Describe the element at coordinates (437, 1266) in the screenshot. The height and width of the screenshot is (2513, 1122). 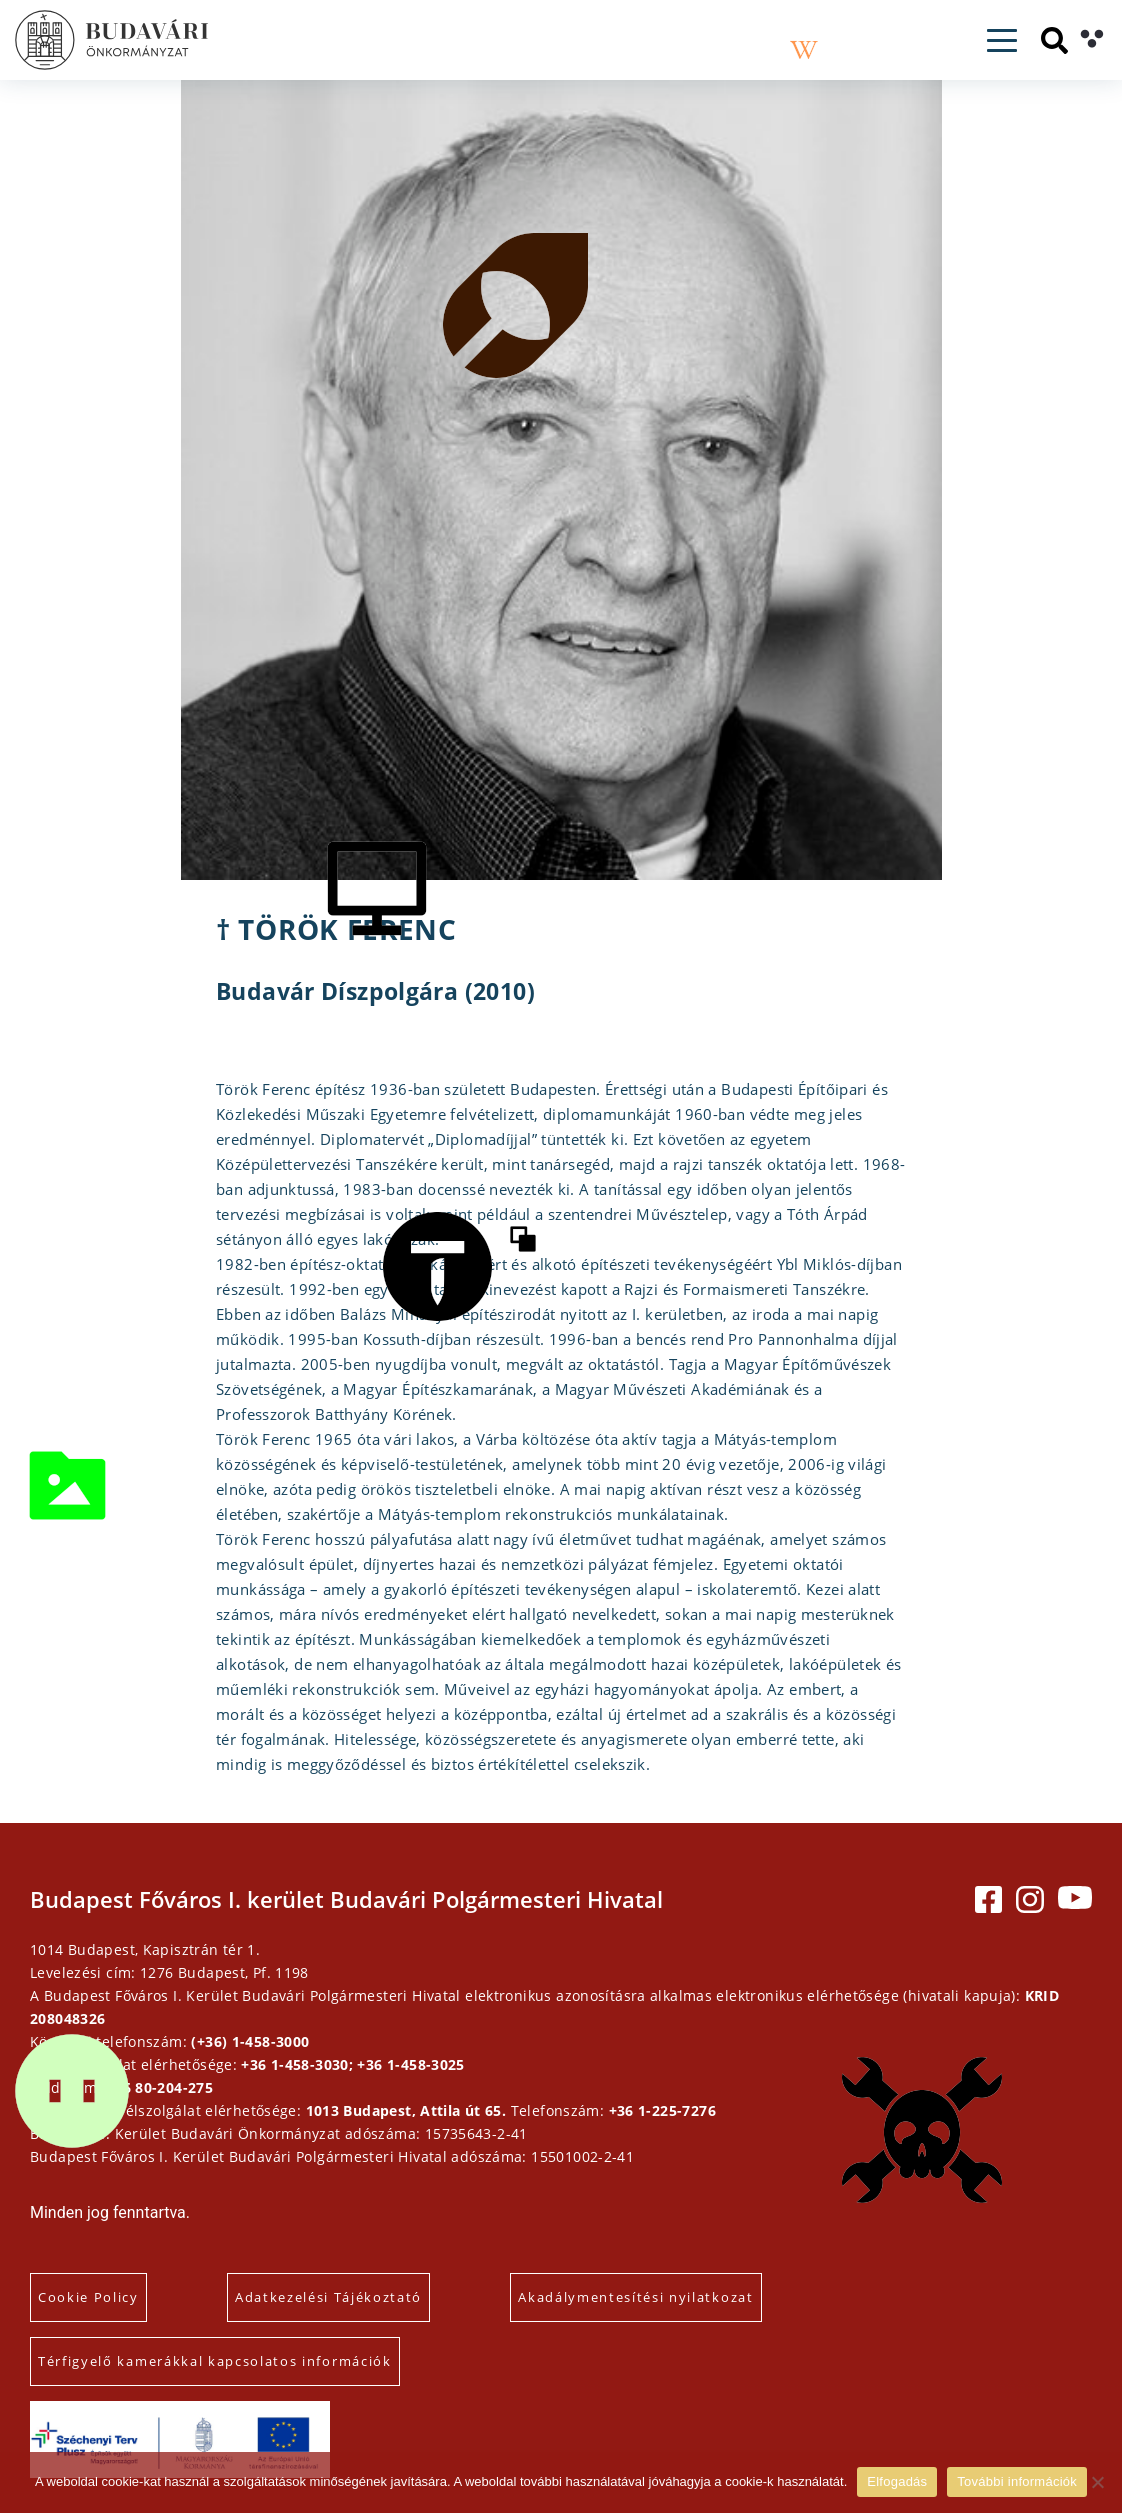
I see `open the Thumbtack app` at that location.